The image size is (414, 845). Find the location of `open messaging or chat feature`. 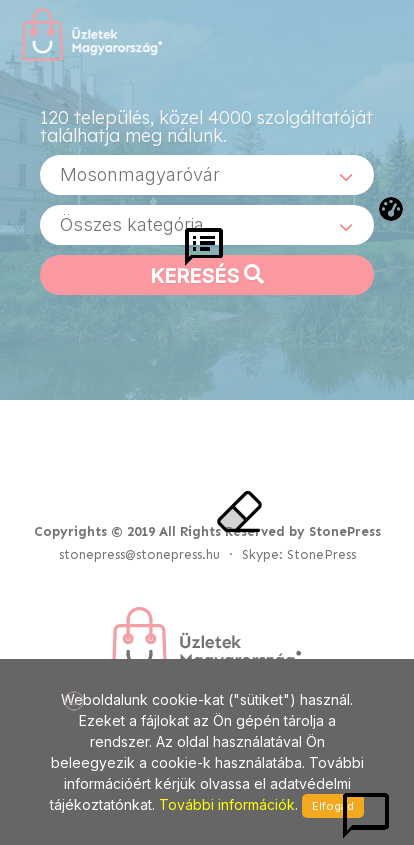

open messaging or chat feature is located at coordinates (366, 816).